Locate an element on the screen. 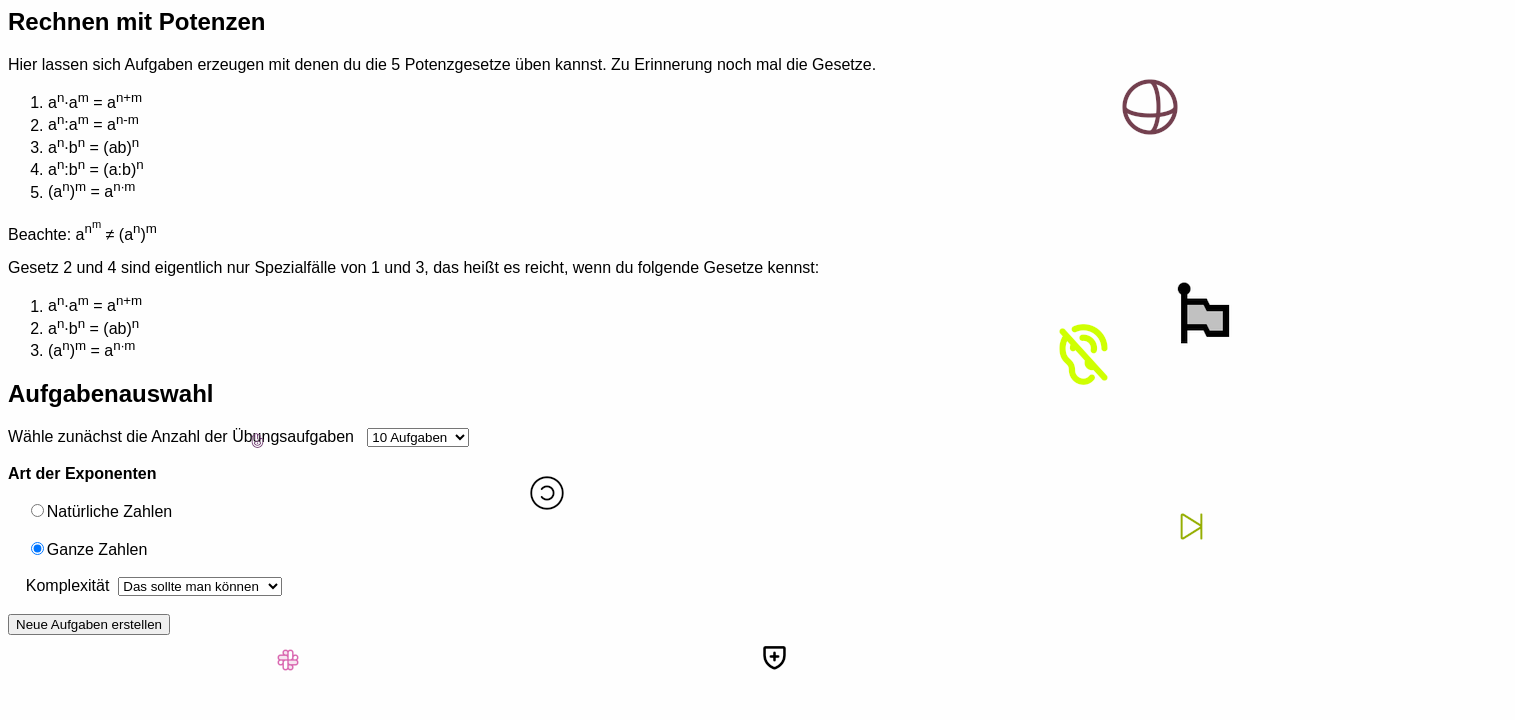  add a flag emoji to your message is located at coordinates (1203, 314).